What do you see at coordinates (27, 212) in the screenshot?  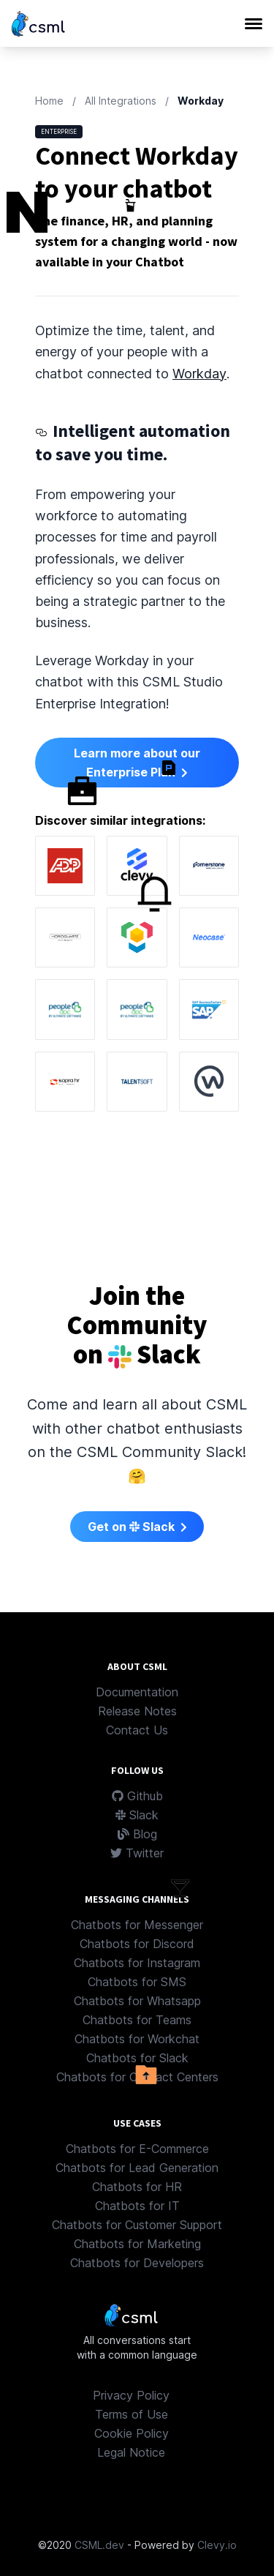 I see `open Naver app` at bounding box center [27, 212].